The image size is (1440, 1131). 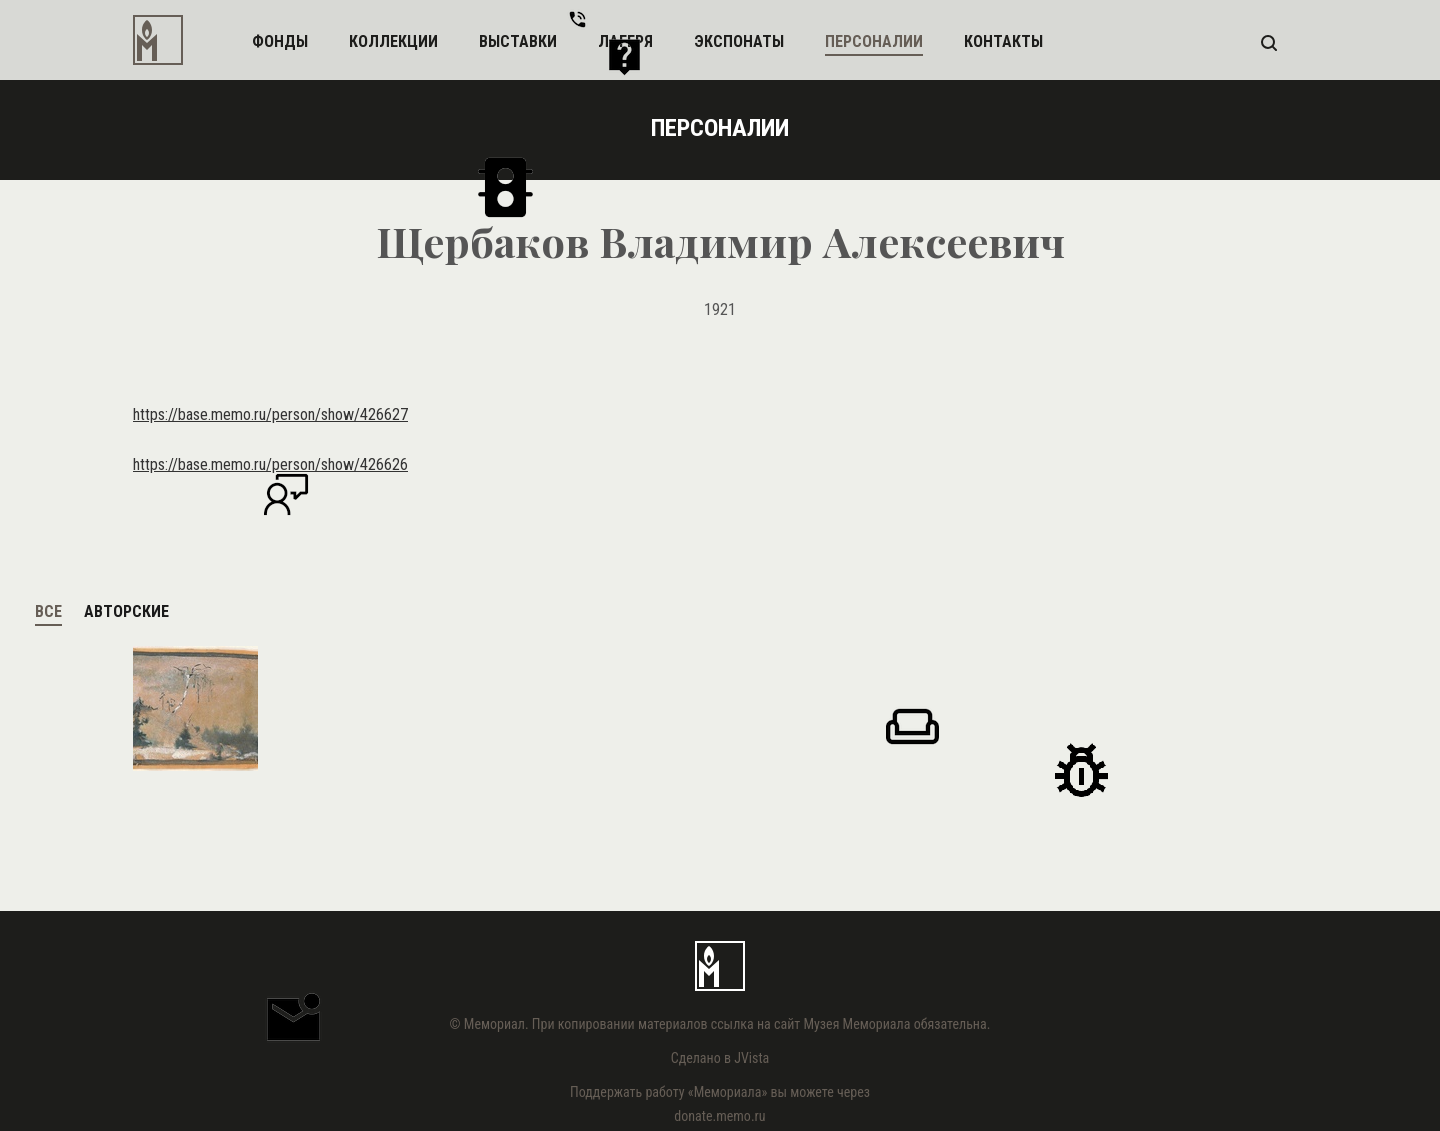 What do you see at coordinates (1081, 770) in the screenshot?
I see `access pest control services` at bounding box center [1081, 770].